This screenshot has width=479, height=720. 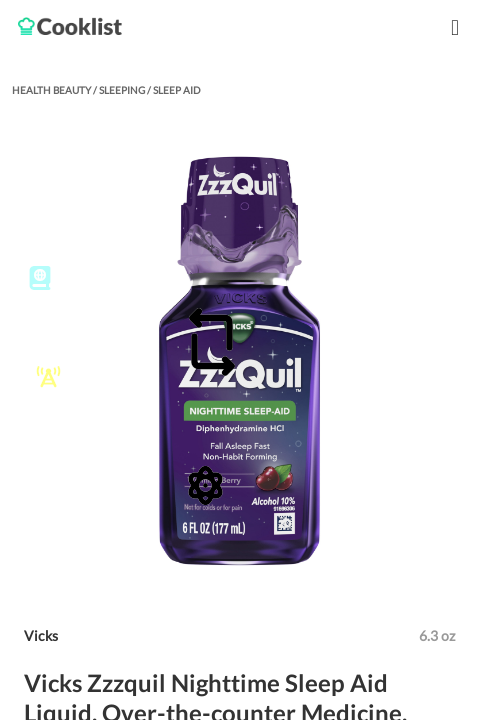 I want to click on rotate your device orientation, so click(x=212, y=342).